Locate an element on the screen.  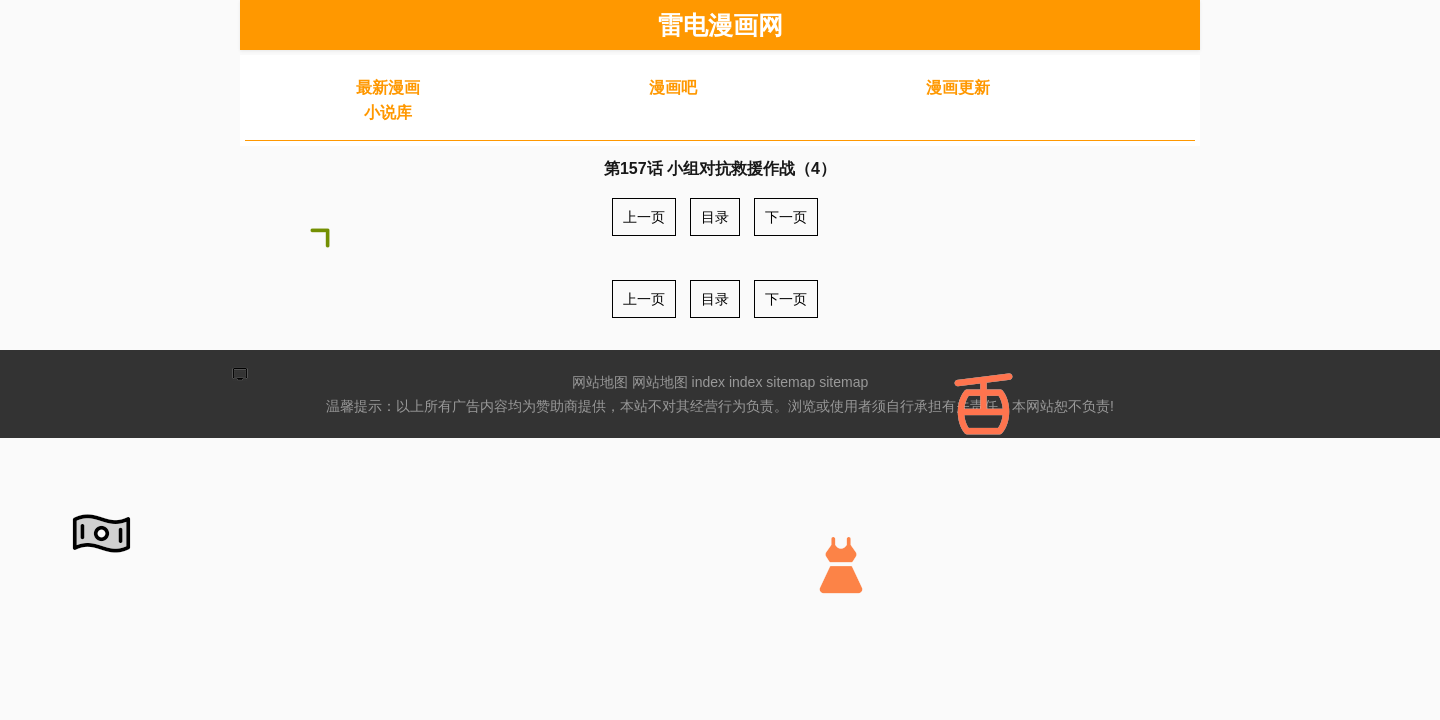
access ski lift or cable car information is located at coordinates (983, 405).